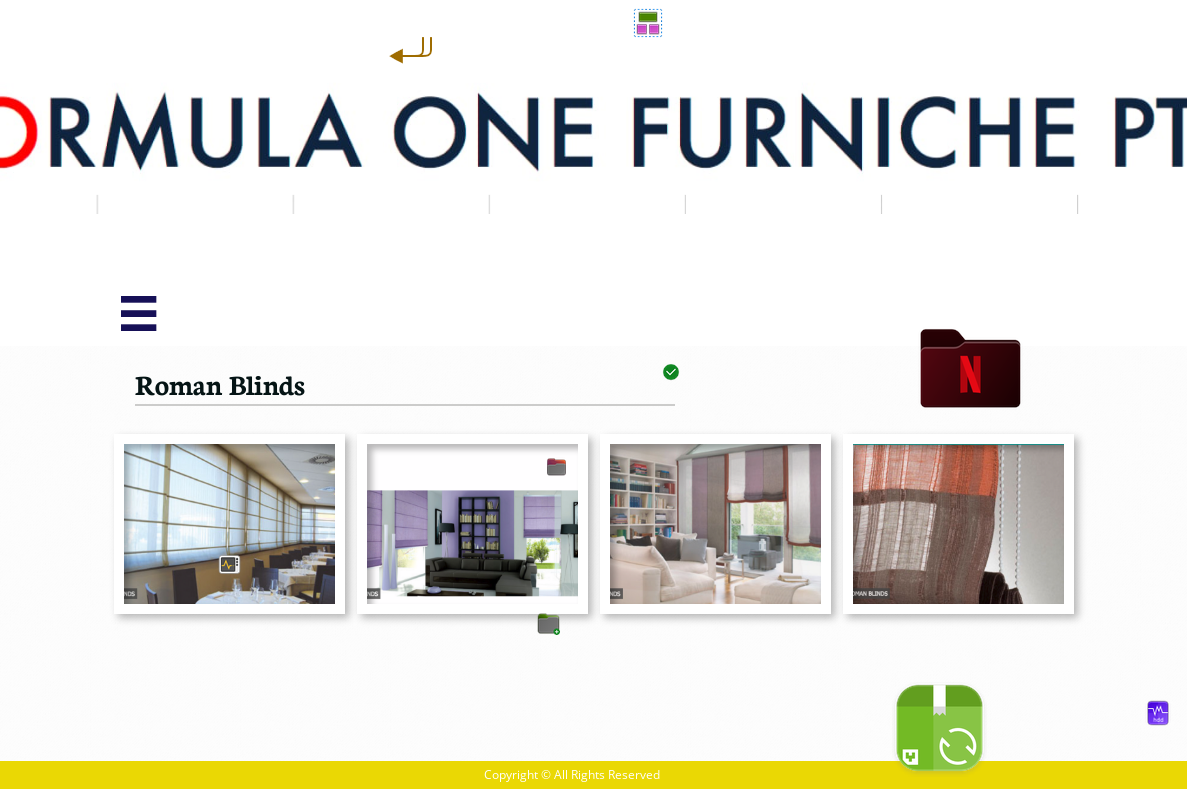  I want to click on reply to all recipients of an email, so click(410, 47).